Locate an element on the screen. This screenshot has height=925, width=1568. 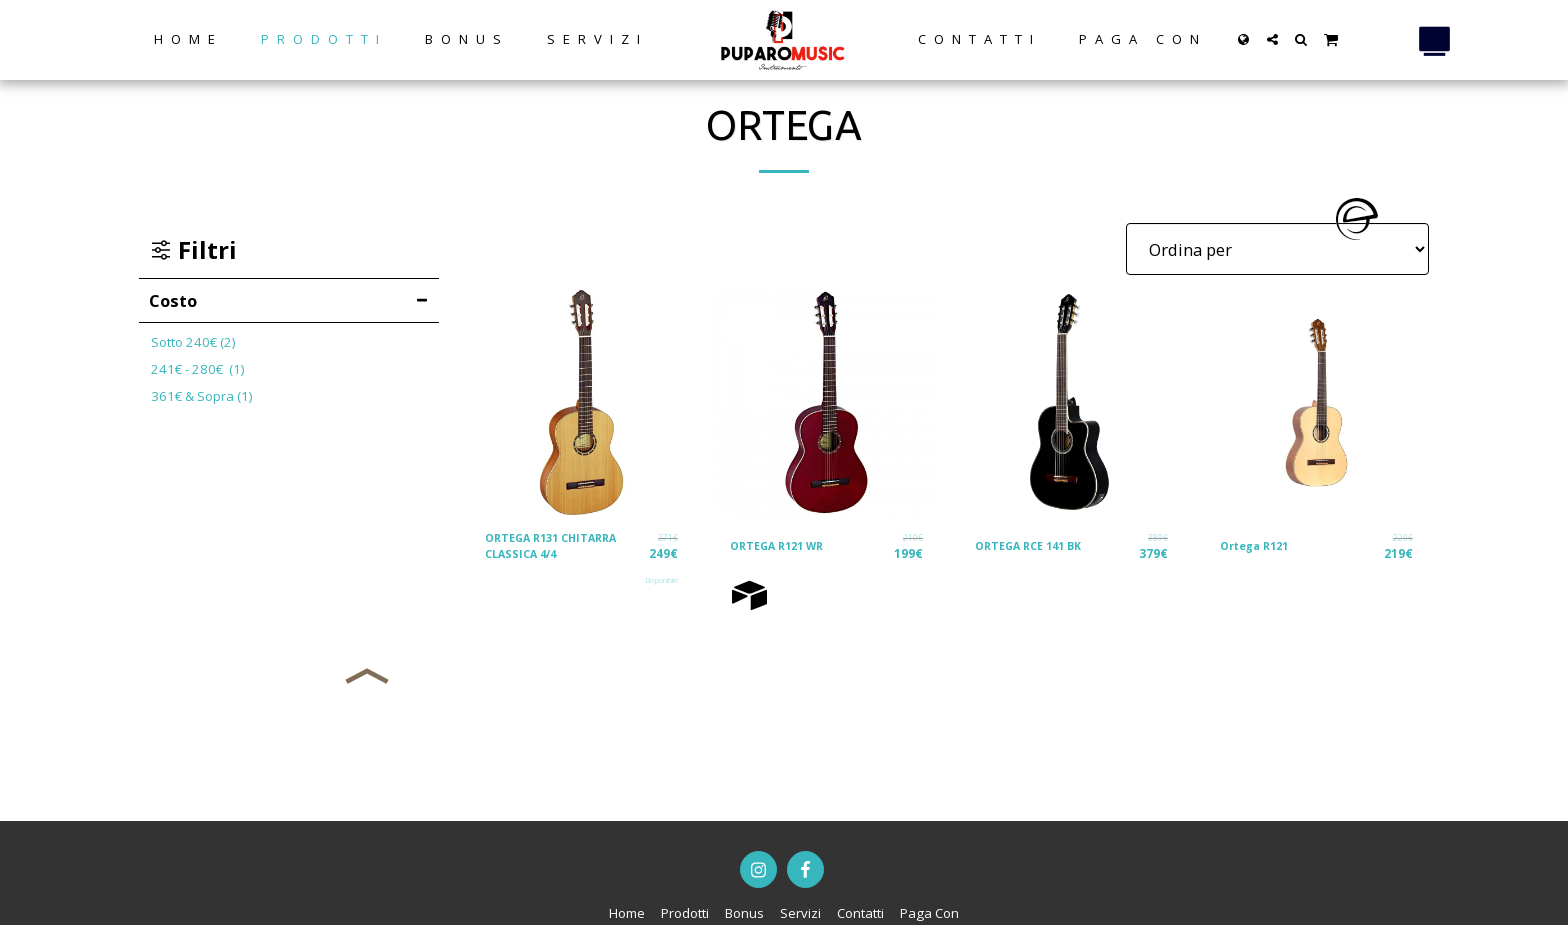
access tv or display settings is located at coordinates (1434, 40).